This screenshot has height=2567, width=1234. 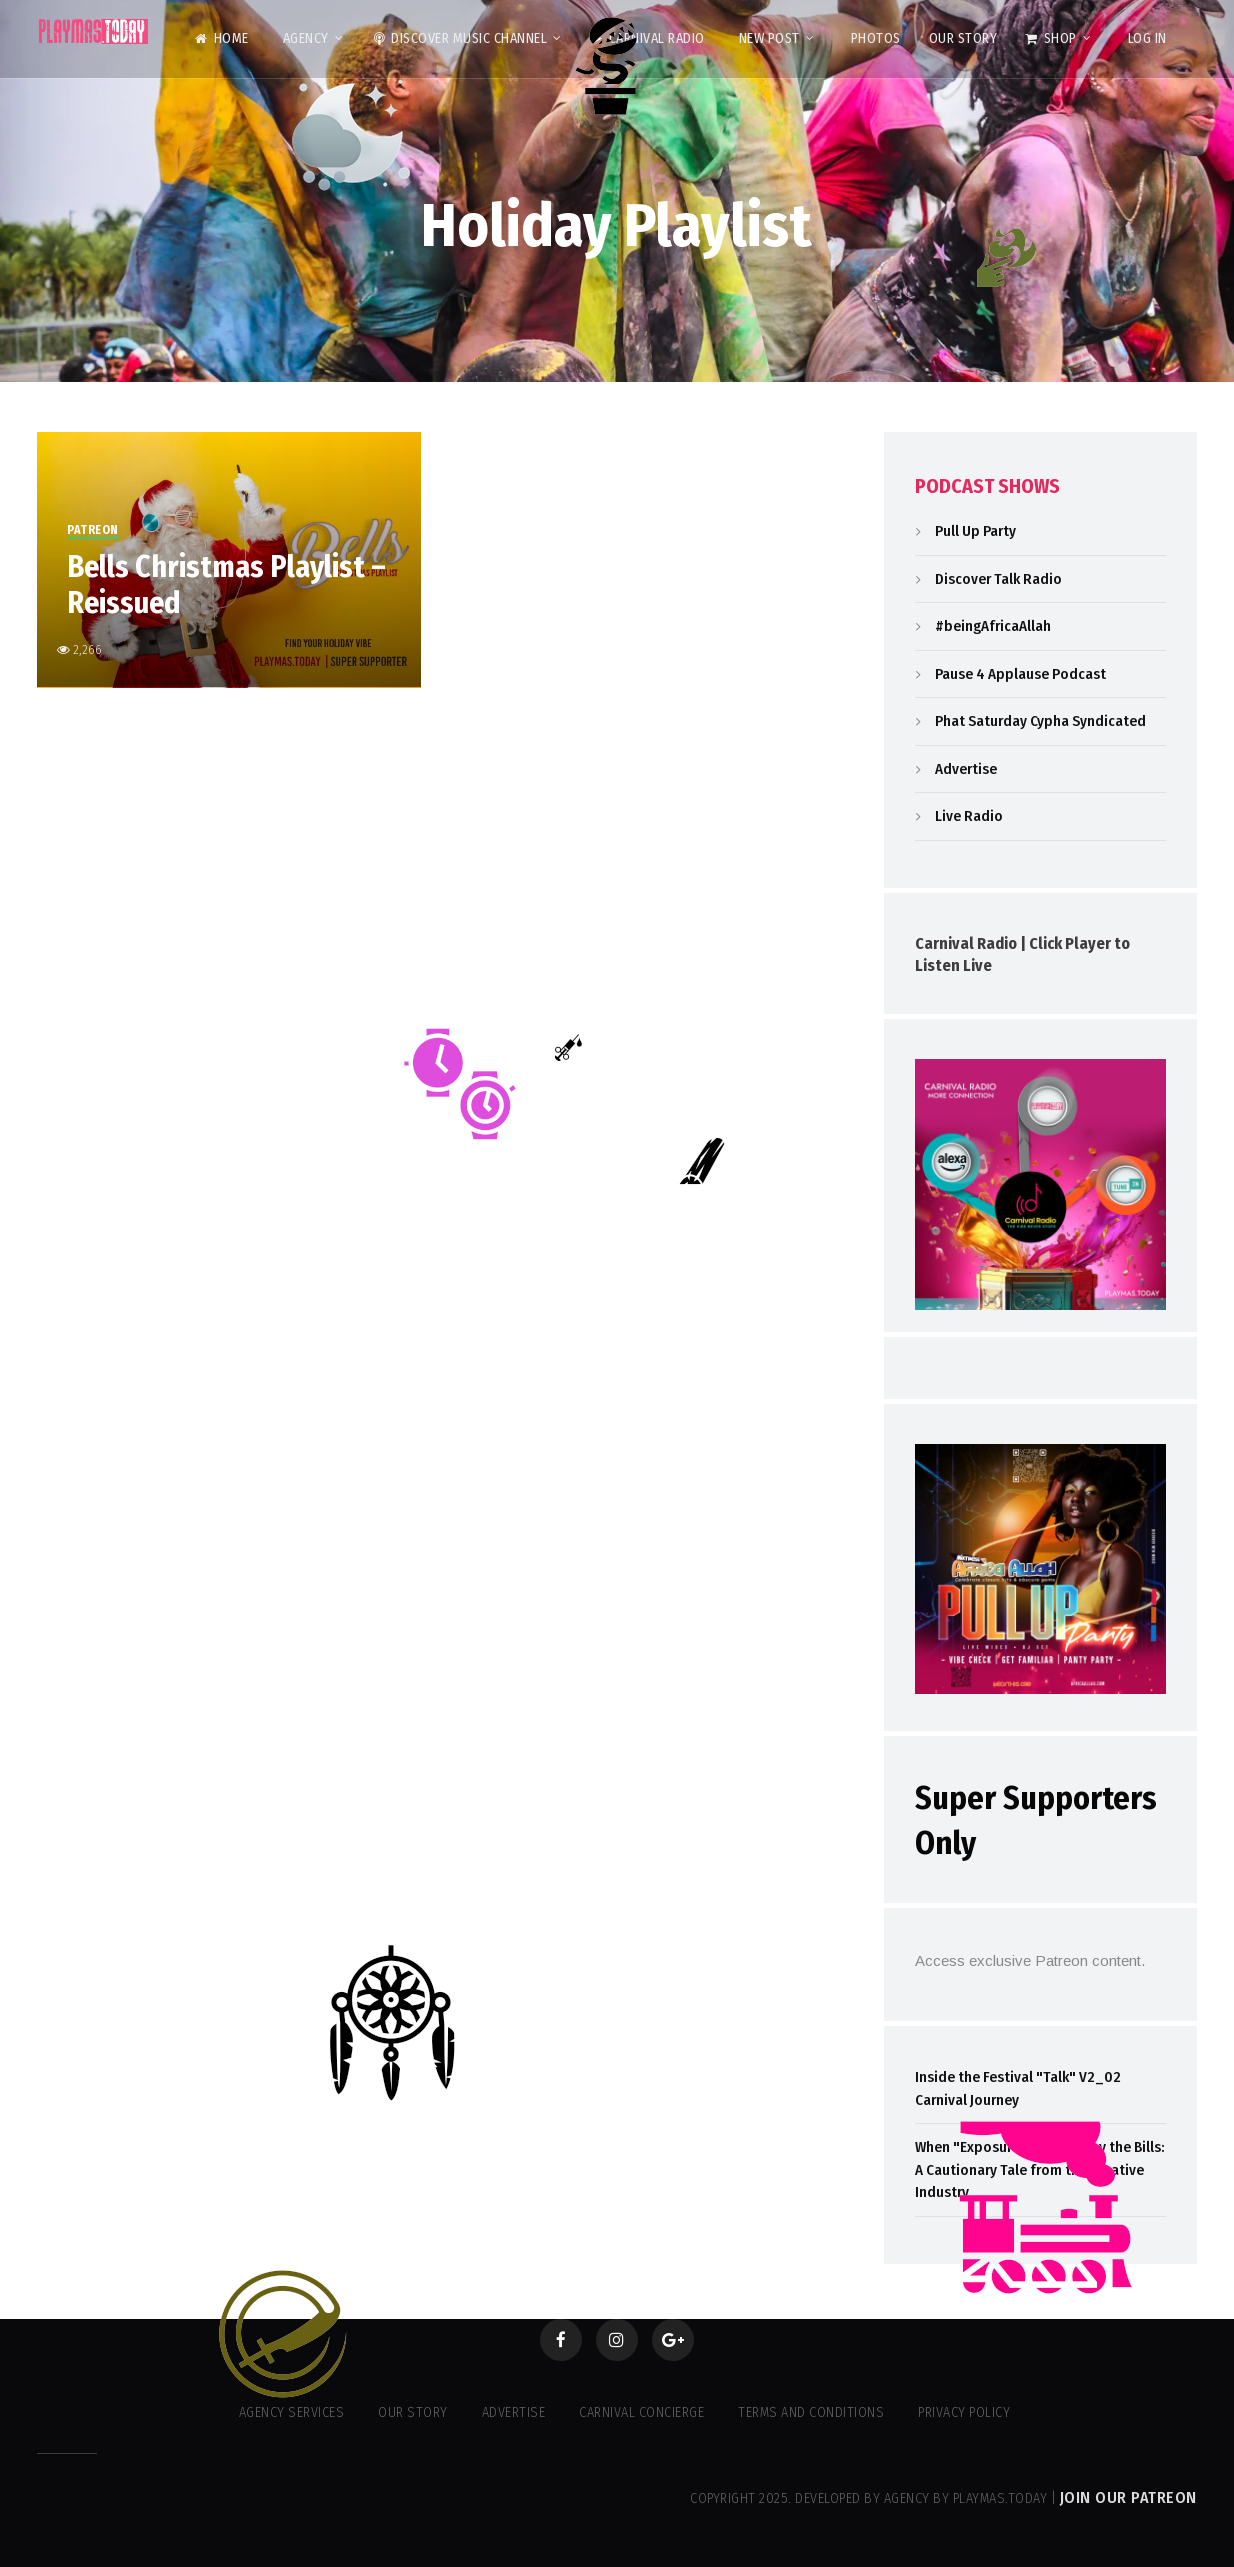 What do you see at coordinates (610, 65) in the screenshot?
I see `represents a carnivorous plant item or creature in a game` at bounding box center [610, 65].